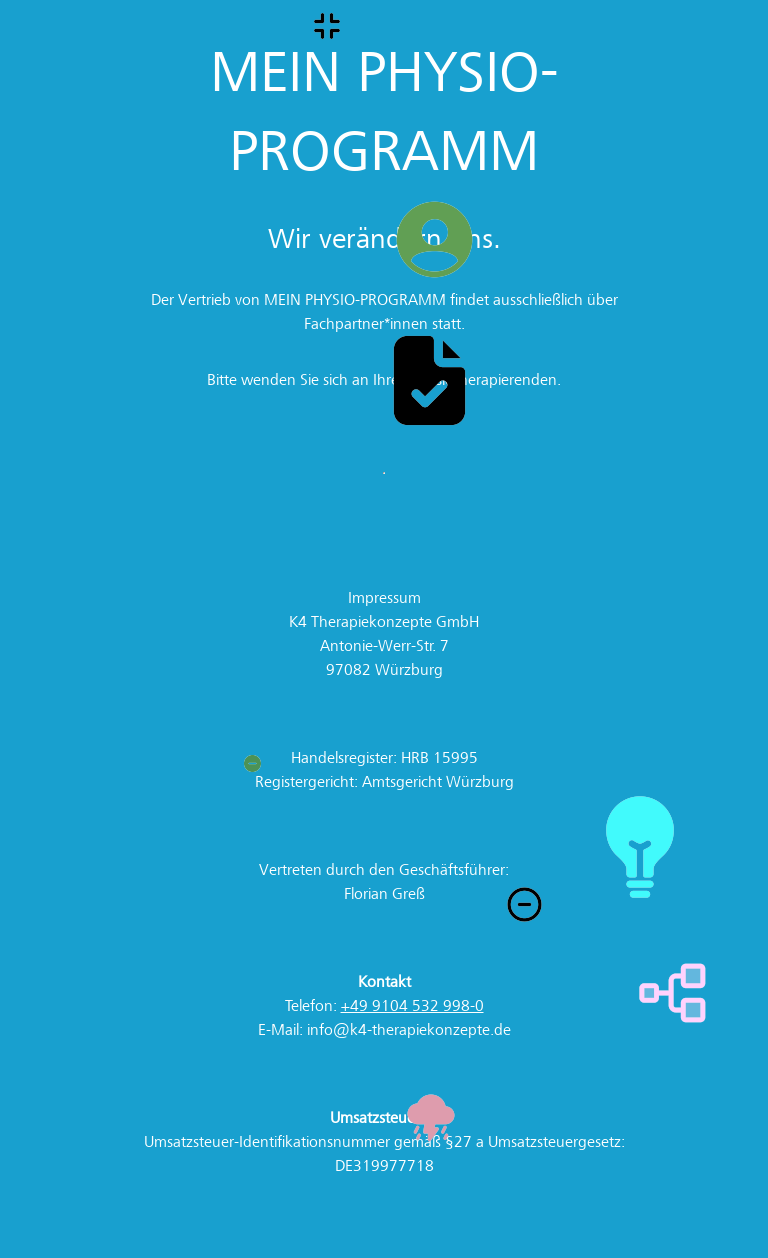  What do you see at coordinates (431, 1118) in the screenshot?
I see `indicates thunderstorm weather conditions` at bounding box center [431, 1118].